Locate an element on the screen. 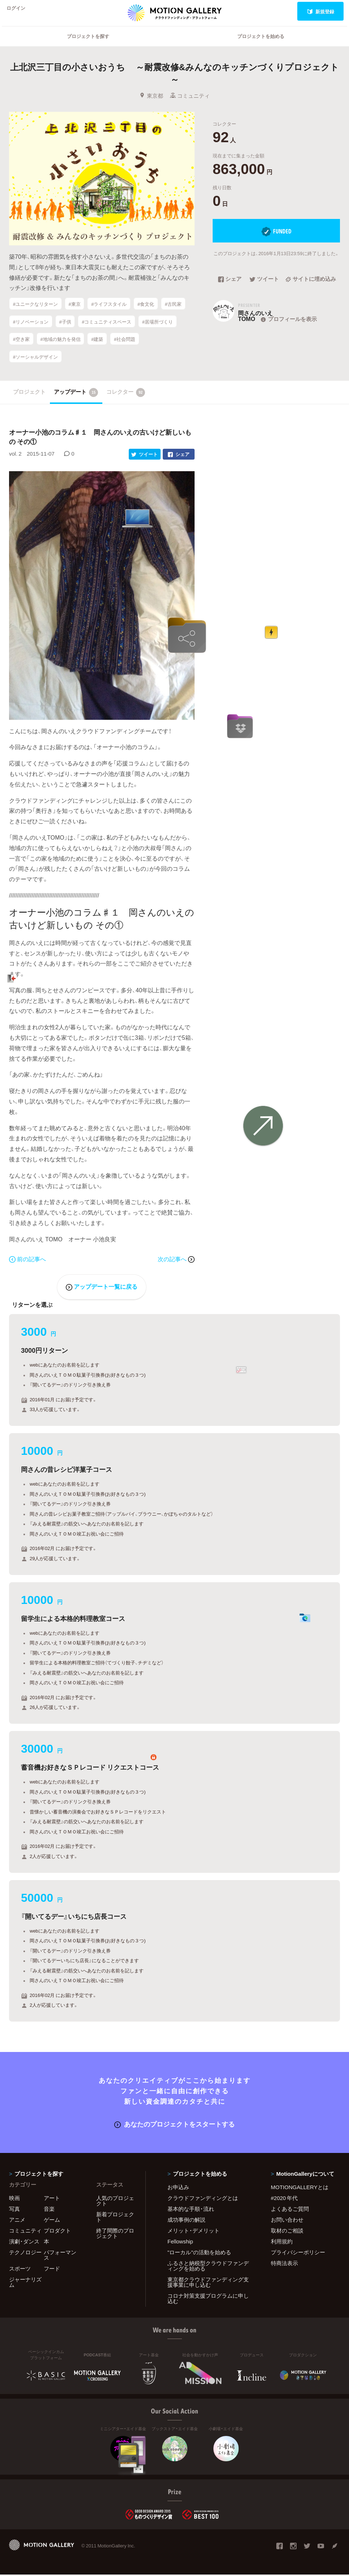 The width and height of the screenshot is (349, 2576). access power and battery settings is located at coordinates (271, 632).